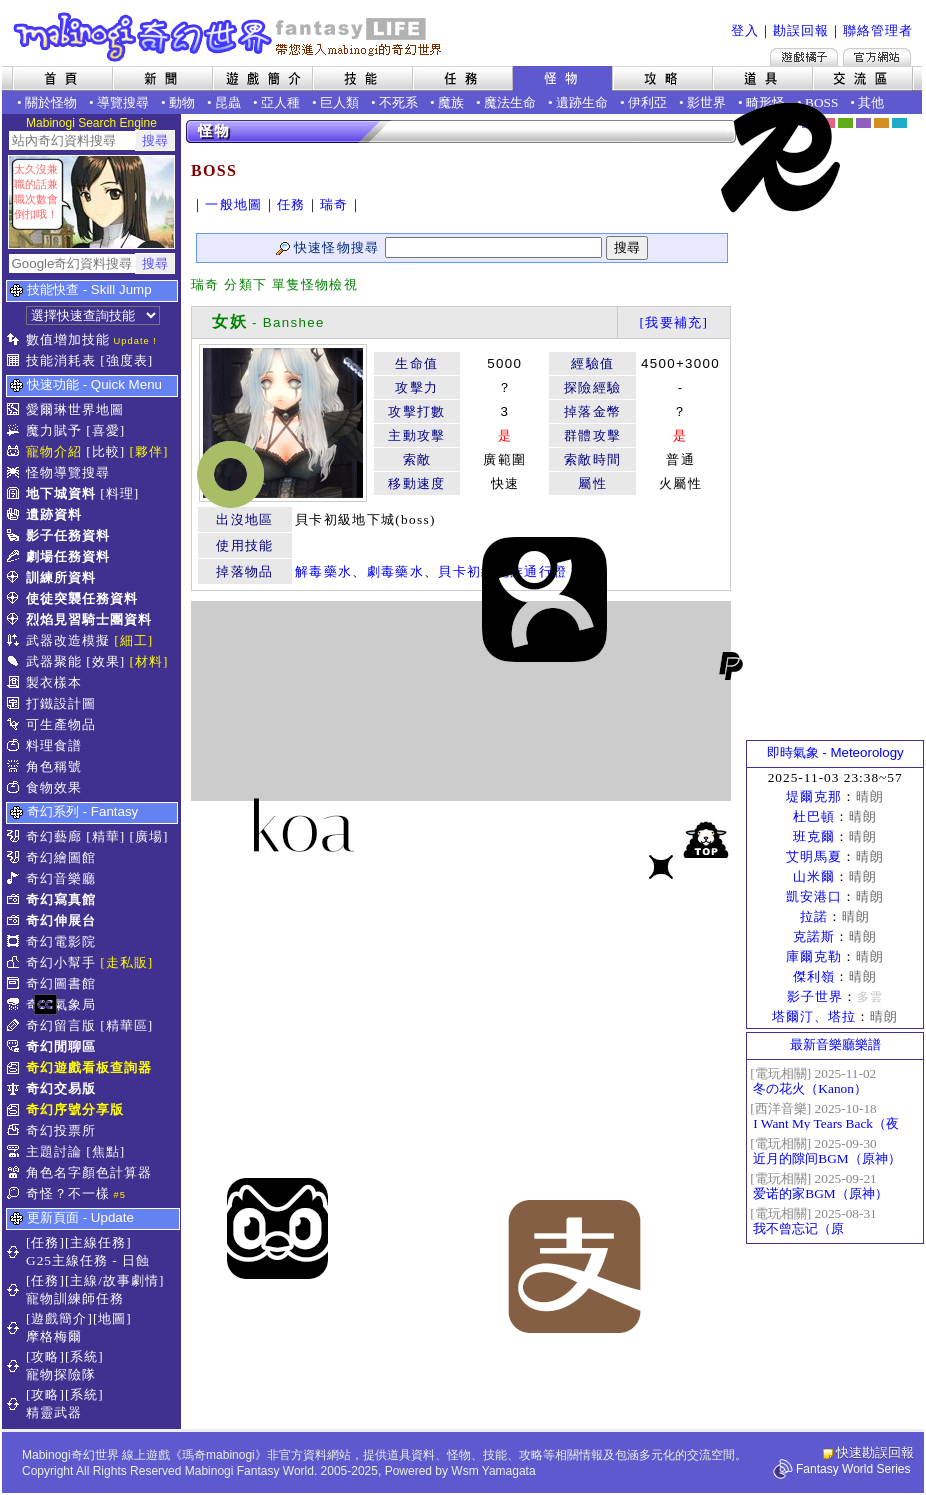 This screenshot has width=926, height=1495. Describe the element at coordinates (731, 666) in the screenshot. I see `pay with PayPal` at that location.